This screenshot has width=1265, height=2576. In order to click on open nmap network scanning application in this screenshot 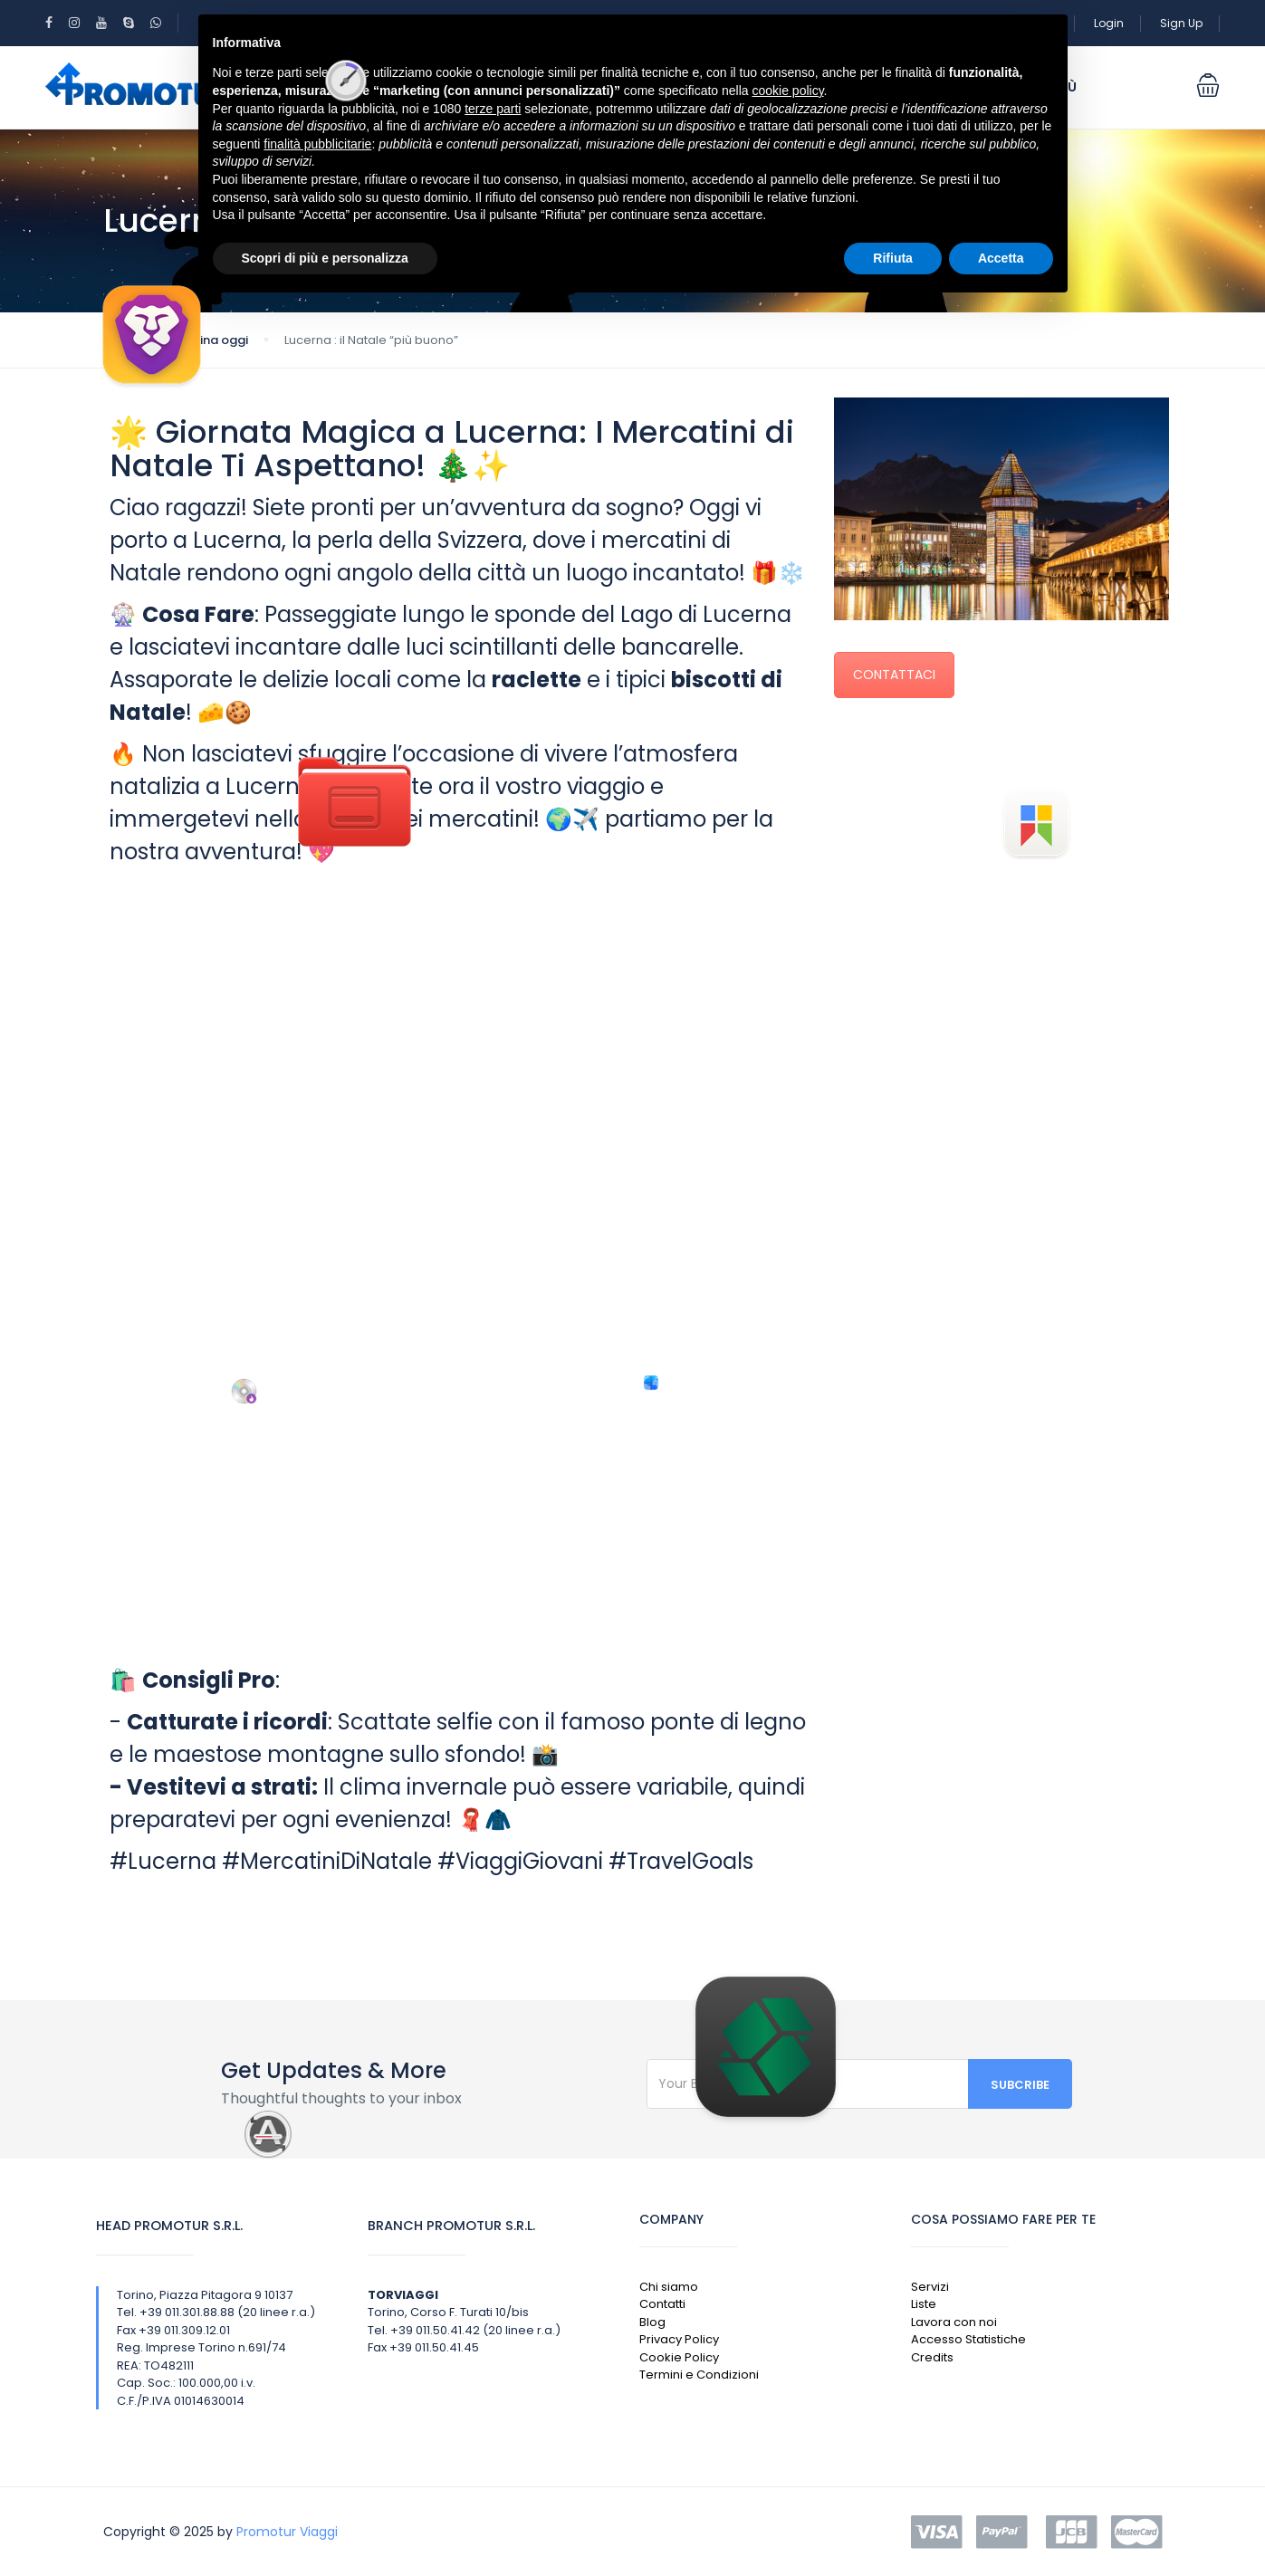, I will do `click(651, 1383)`.